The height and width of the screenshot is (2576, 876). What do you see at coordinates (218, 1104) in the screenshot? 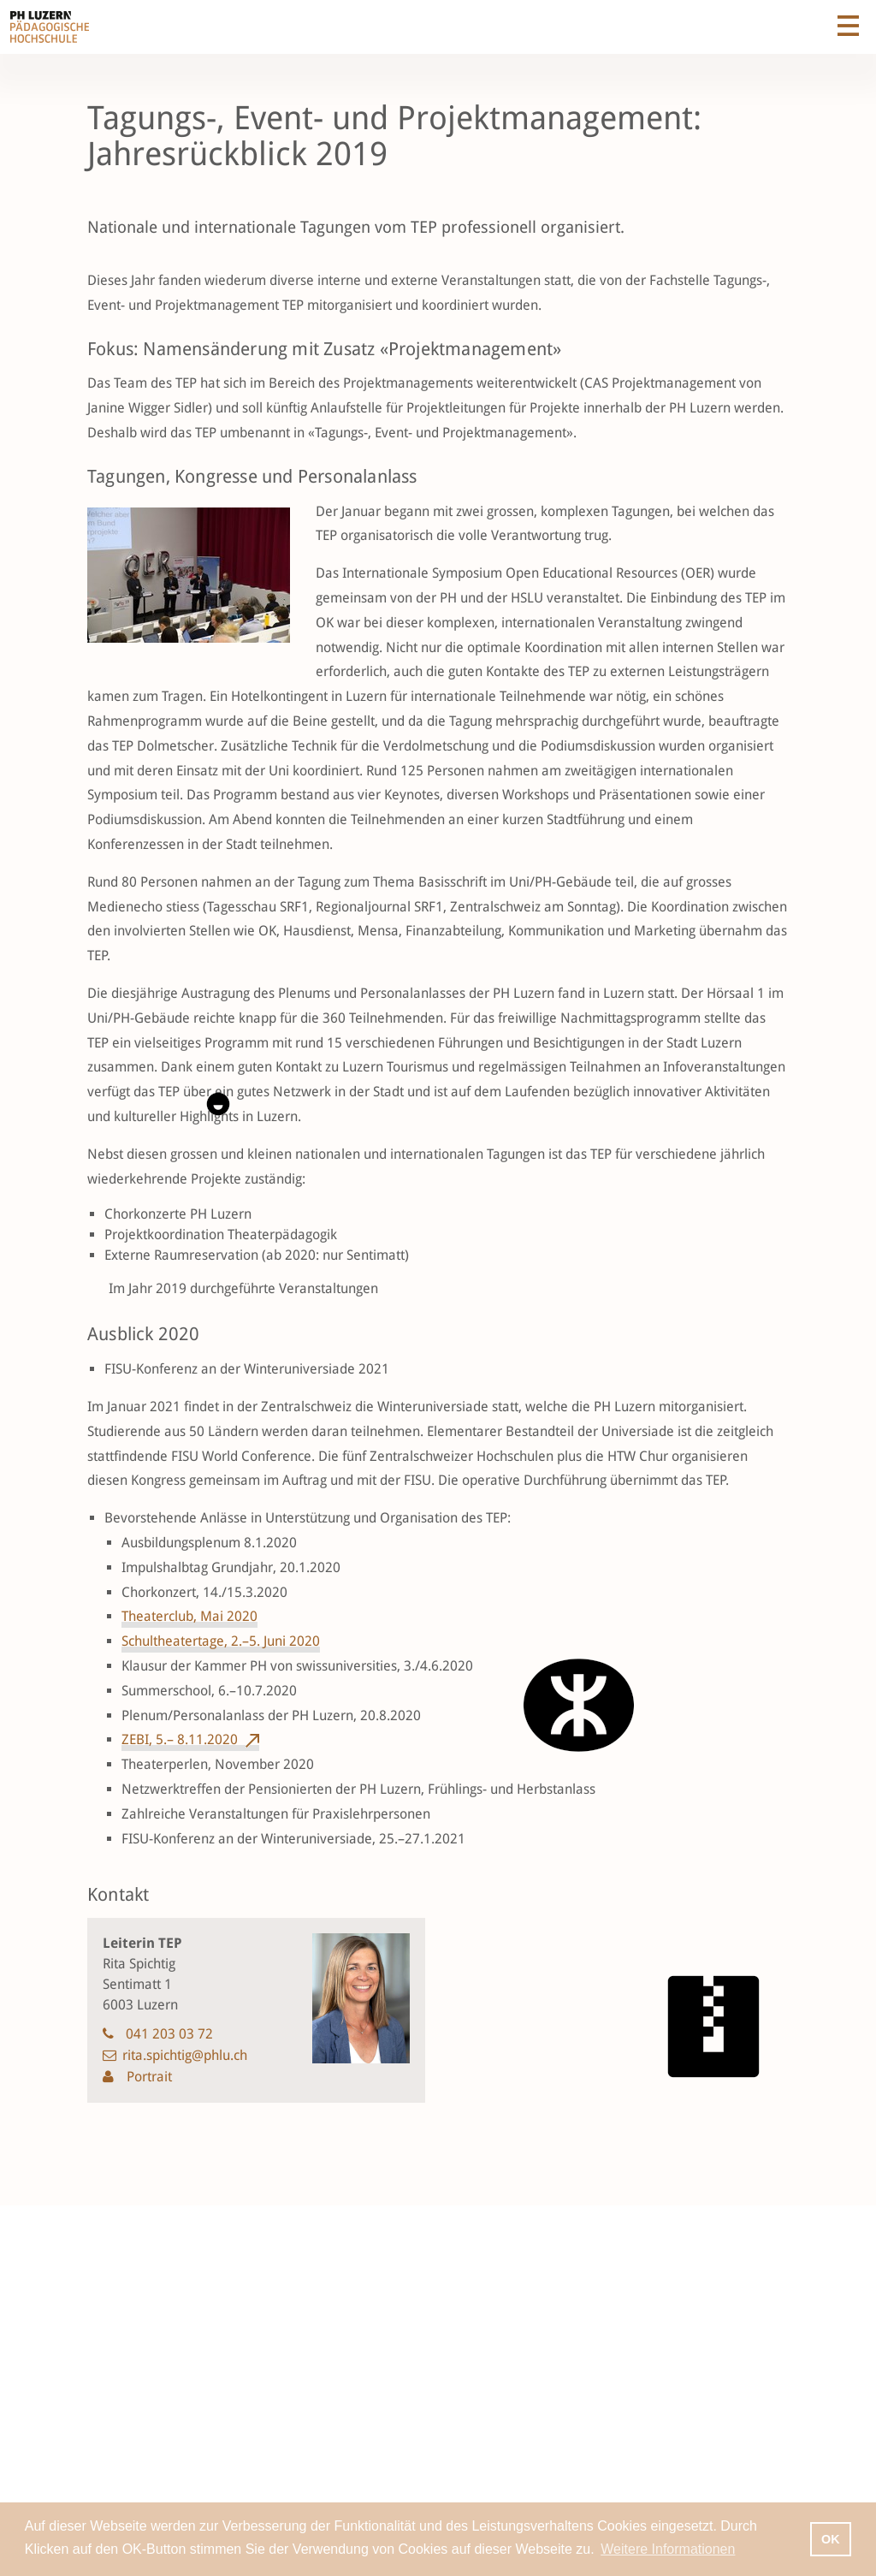
I see `add an emoji reaction` at bounding box center [218, 1104].